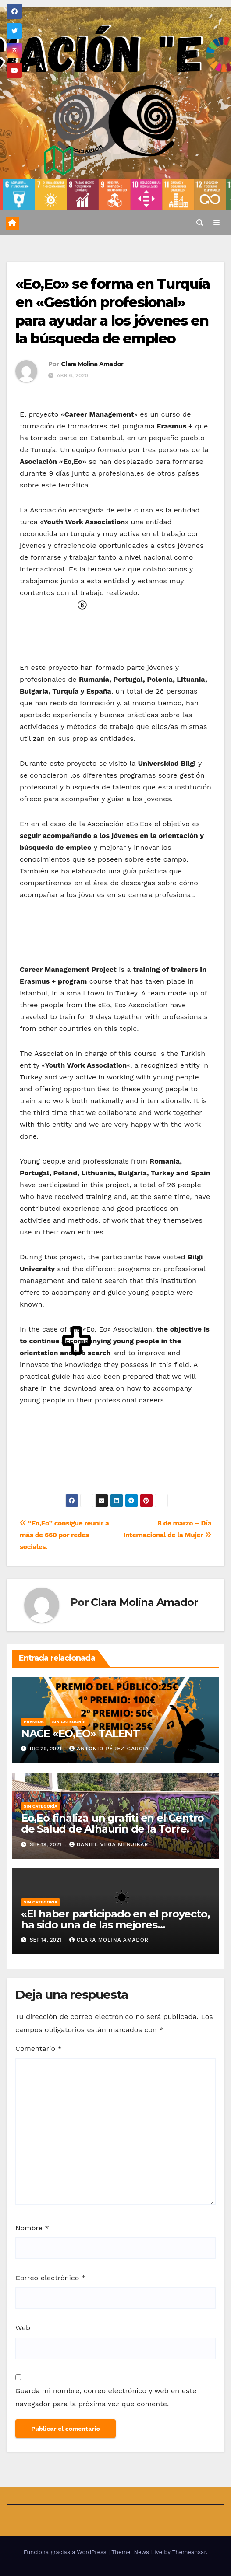  I want to click on view map, so click(59, 160).